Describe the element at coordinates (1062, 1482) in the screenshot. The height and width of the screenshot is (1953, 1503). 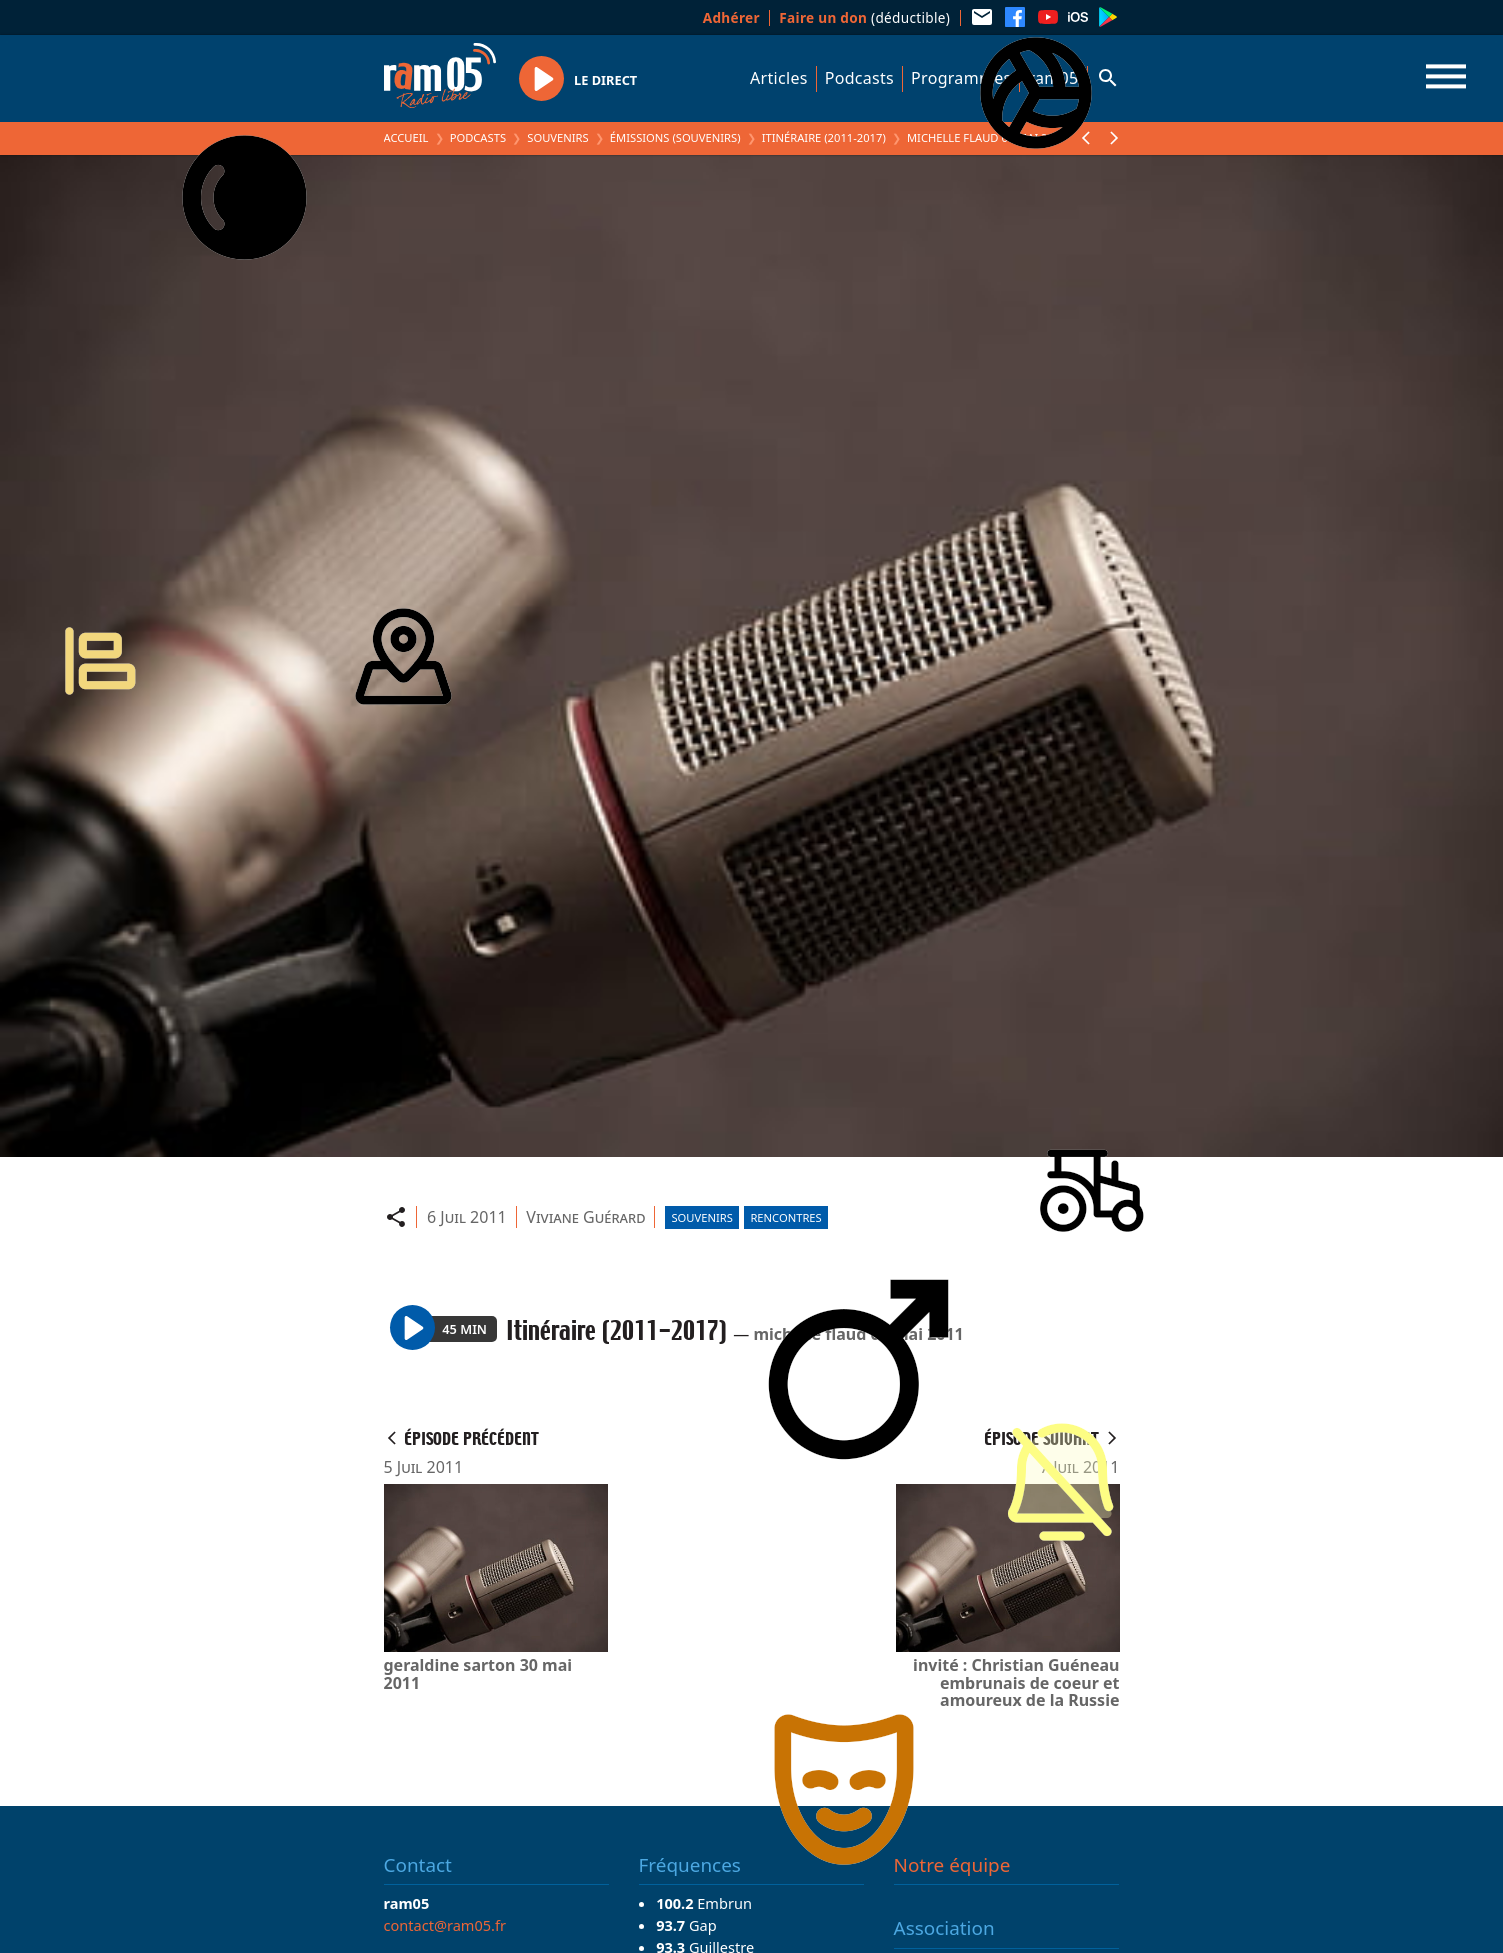
I see `mute notifications` at that location.